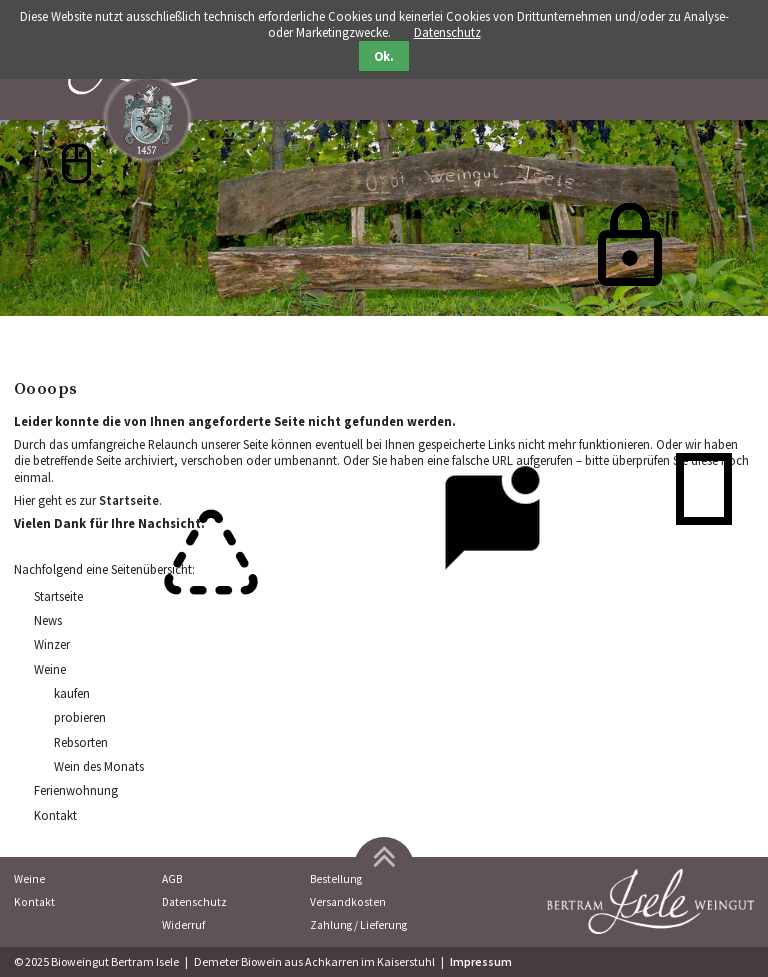 This screenshot has width=768, height=977. Describe the element at coordinates (492, 522) in the screenshot. I see `indicates unread messages in chat` at that location.